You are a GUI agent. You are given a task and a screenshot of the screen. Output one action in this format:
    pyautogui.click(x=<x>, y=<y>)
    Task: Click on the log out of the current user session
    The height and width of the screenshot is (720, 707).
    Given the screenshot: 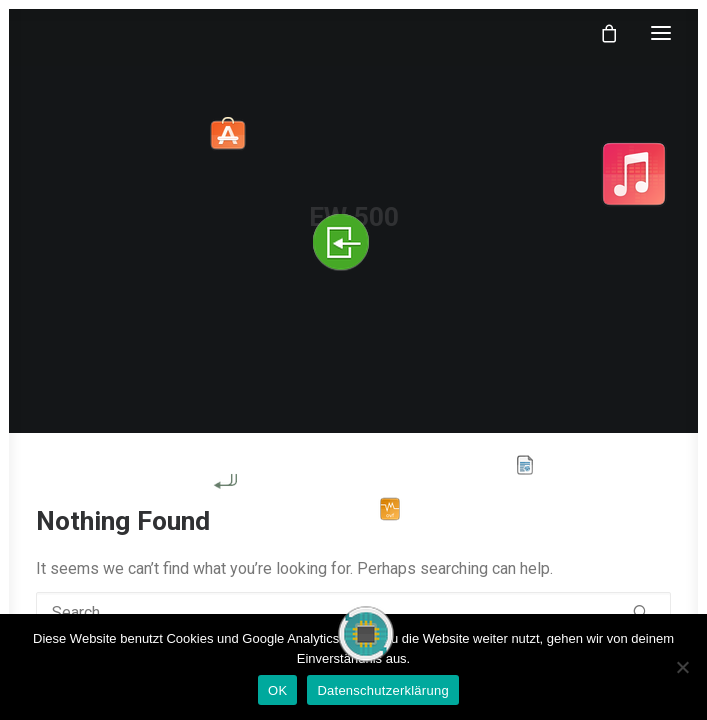 What is the action you would take?
    pyautogui.click(x=341, y=242)
    